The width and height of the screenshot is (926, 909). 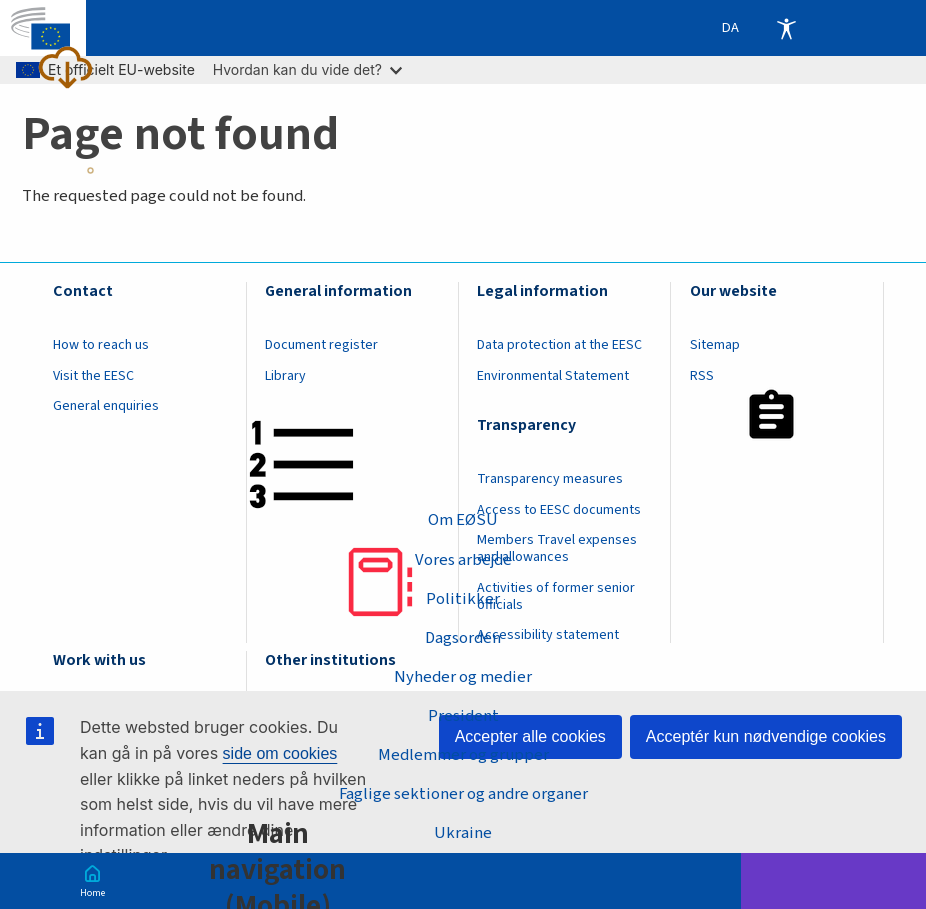 What do you see at coordinates (378, 582) in the screenshot?
I see `open notebook or journal view` at bounding box center [378, 582].